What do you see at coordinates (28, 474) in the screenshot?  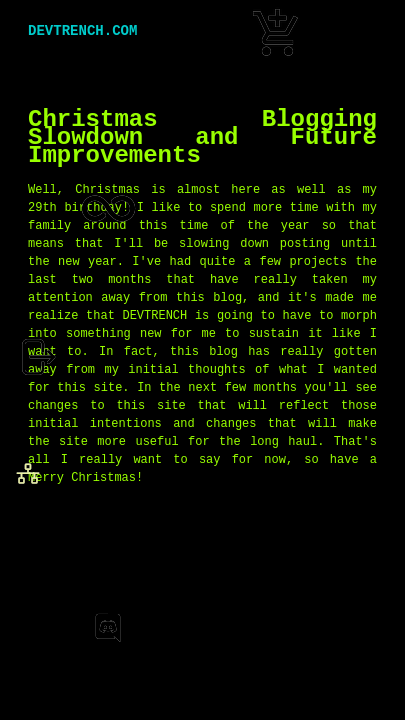 I see `view network connections` at bounding box center [28, 474].